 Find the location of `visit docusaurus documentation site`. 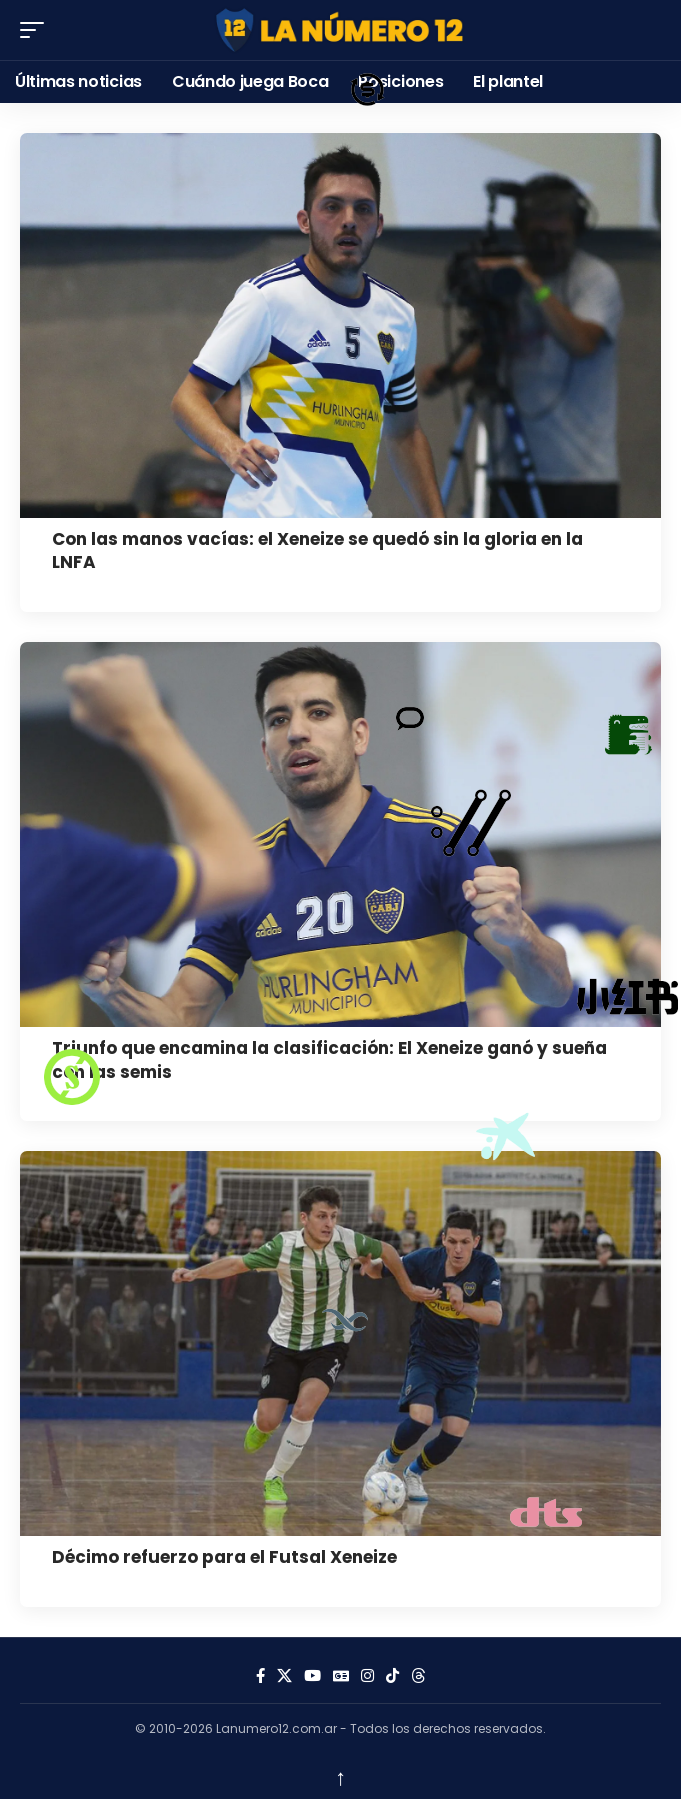

visit docusaurus documentation site is located at coordinates (628, 734).